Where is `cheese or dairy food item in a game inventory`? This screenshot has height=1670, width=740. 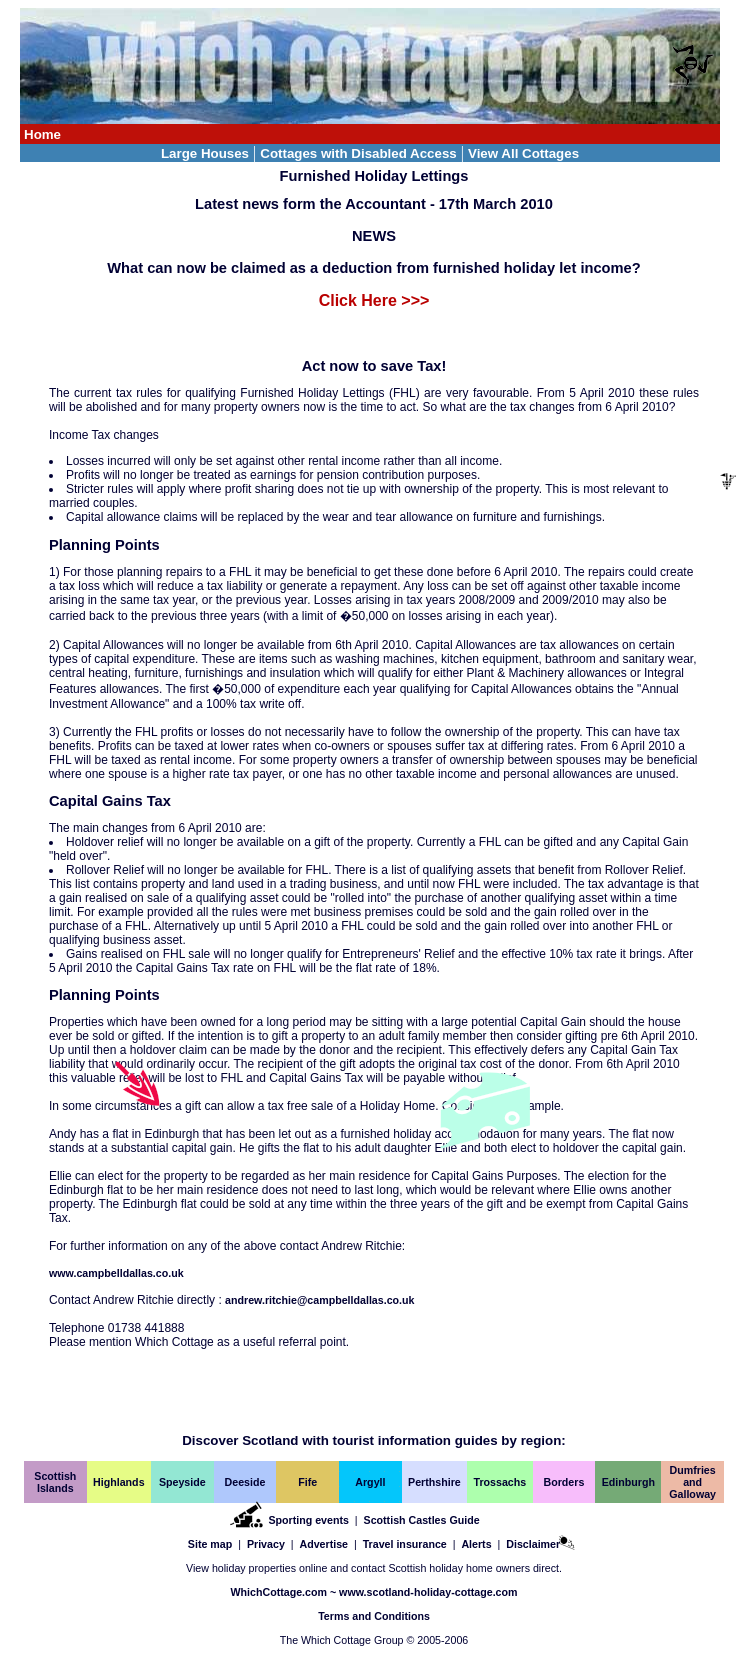 cheese or dairy food item in a game inventory is located at coordinates (485, 1112).